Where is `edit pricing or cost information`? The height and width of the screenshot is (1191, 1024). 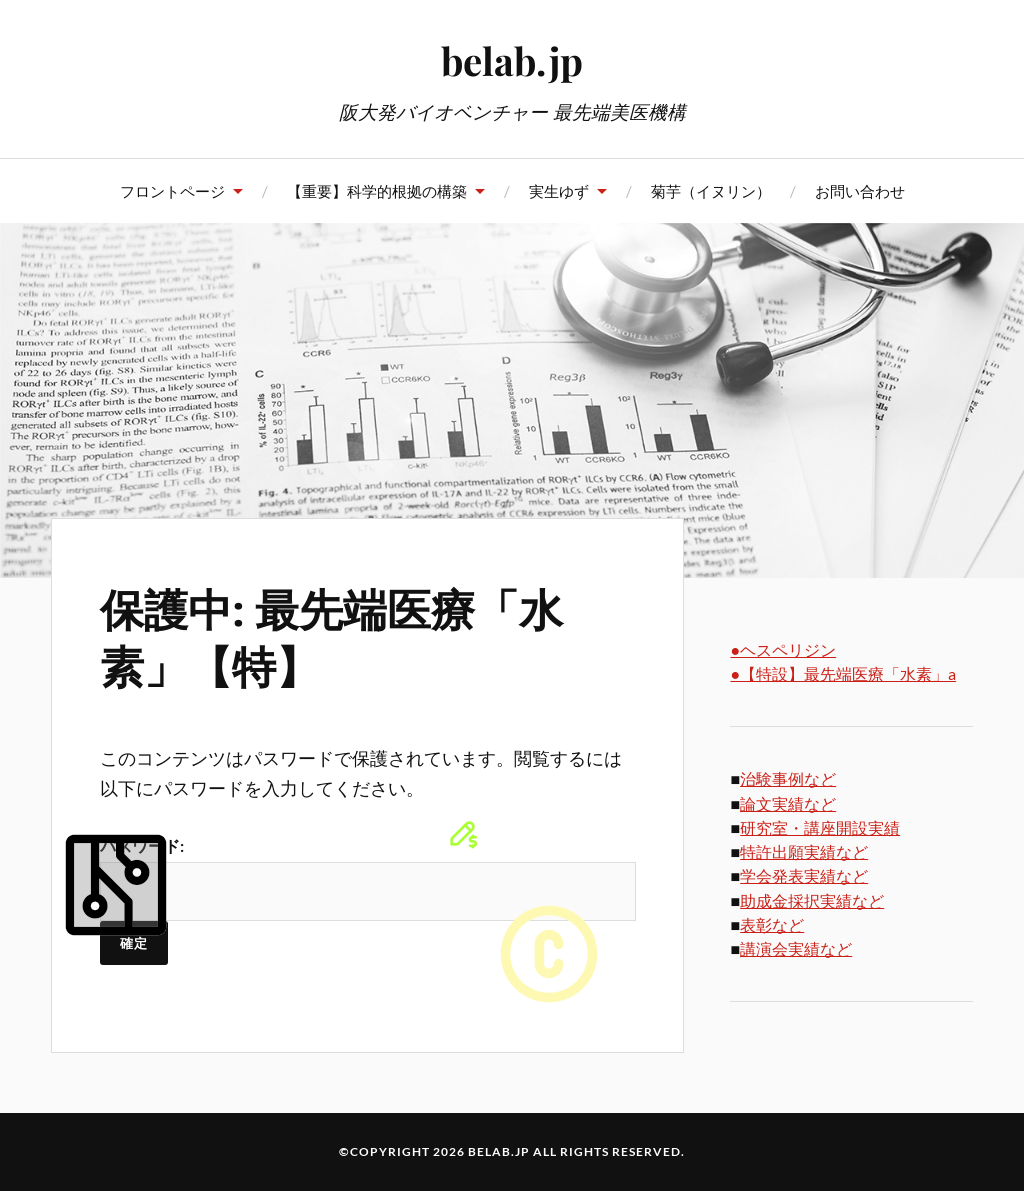 edit pricing or cost information is located at coordinates (463, 833).